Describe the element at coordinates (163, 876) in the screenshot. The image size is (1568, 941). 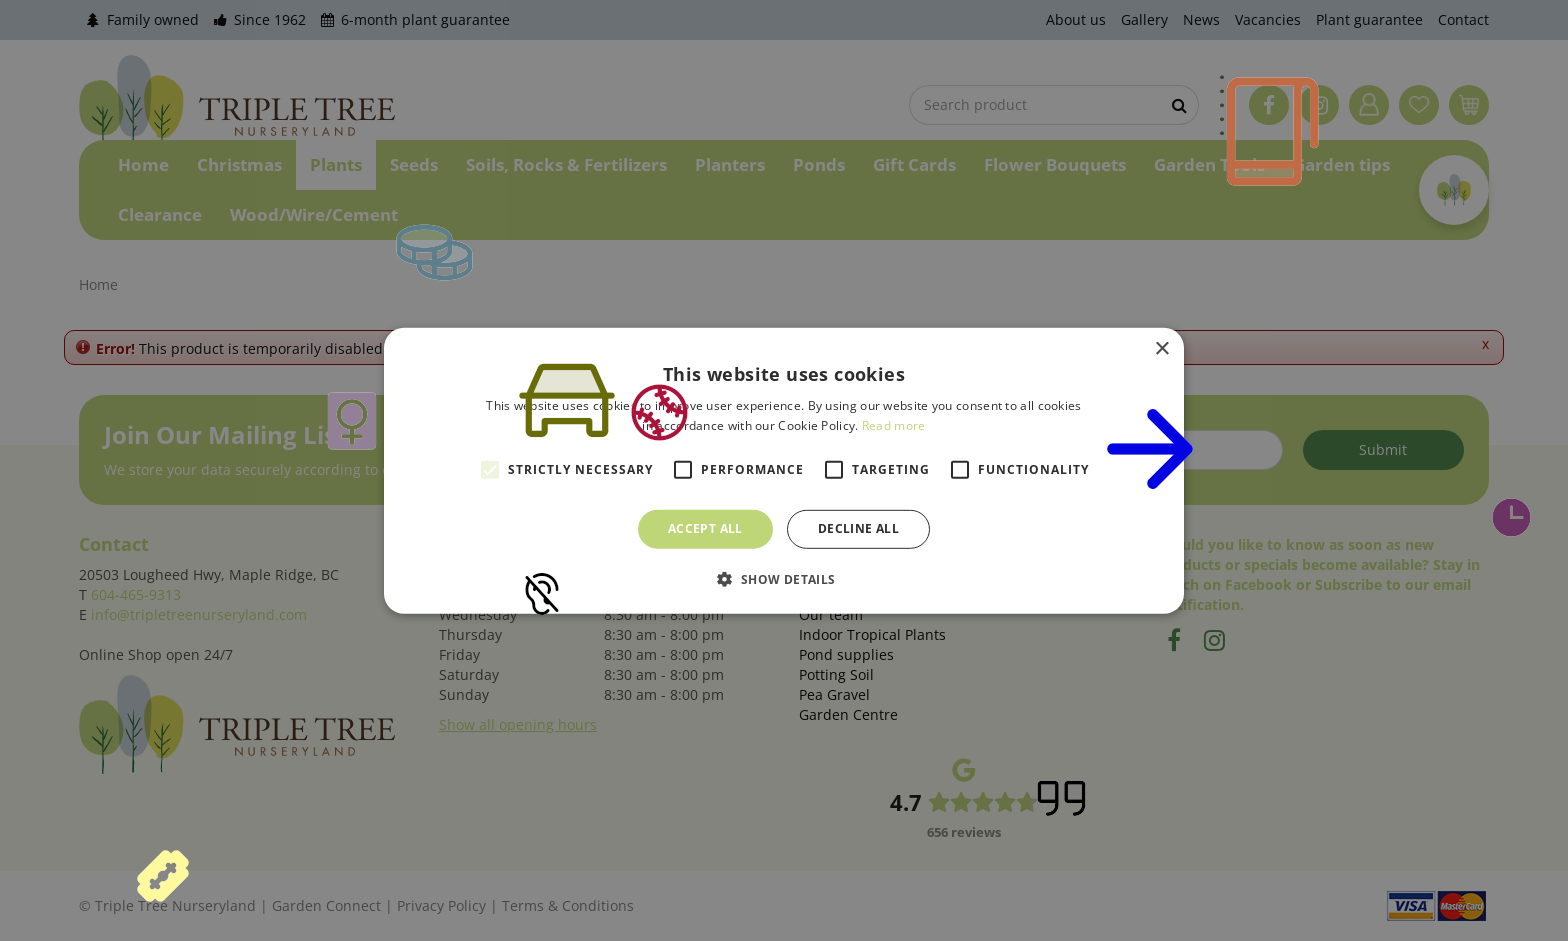
I see `razor blade tool icon` at that location.